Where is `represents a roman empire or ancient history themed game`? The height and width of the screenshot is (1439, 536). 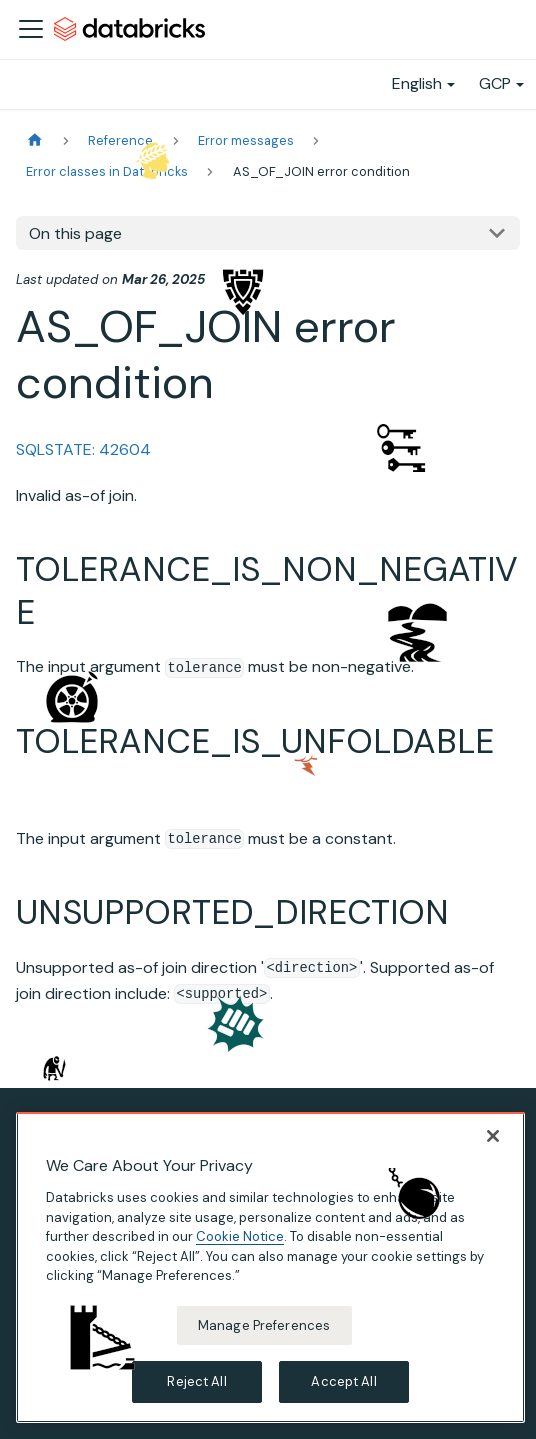
represents a roman empire or ancient history themed game is located at coordinates (153, 160).